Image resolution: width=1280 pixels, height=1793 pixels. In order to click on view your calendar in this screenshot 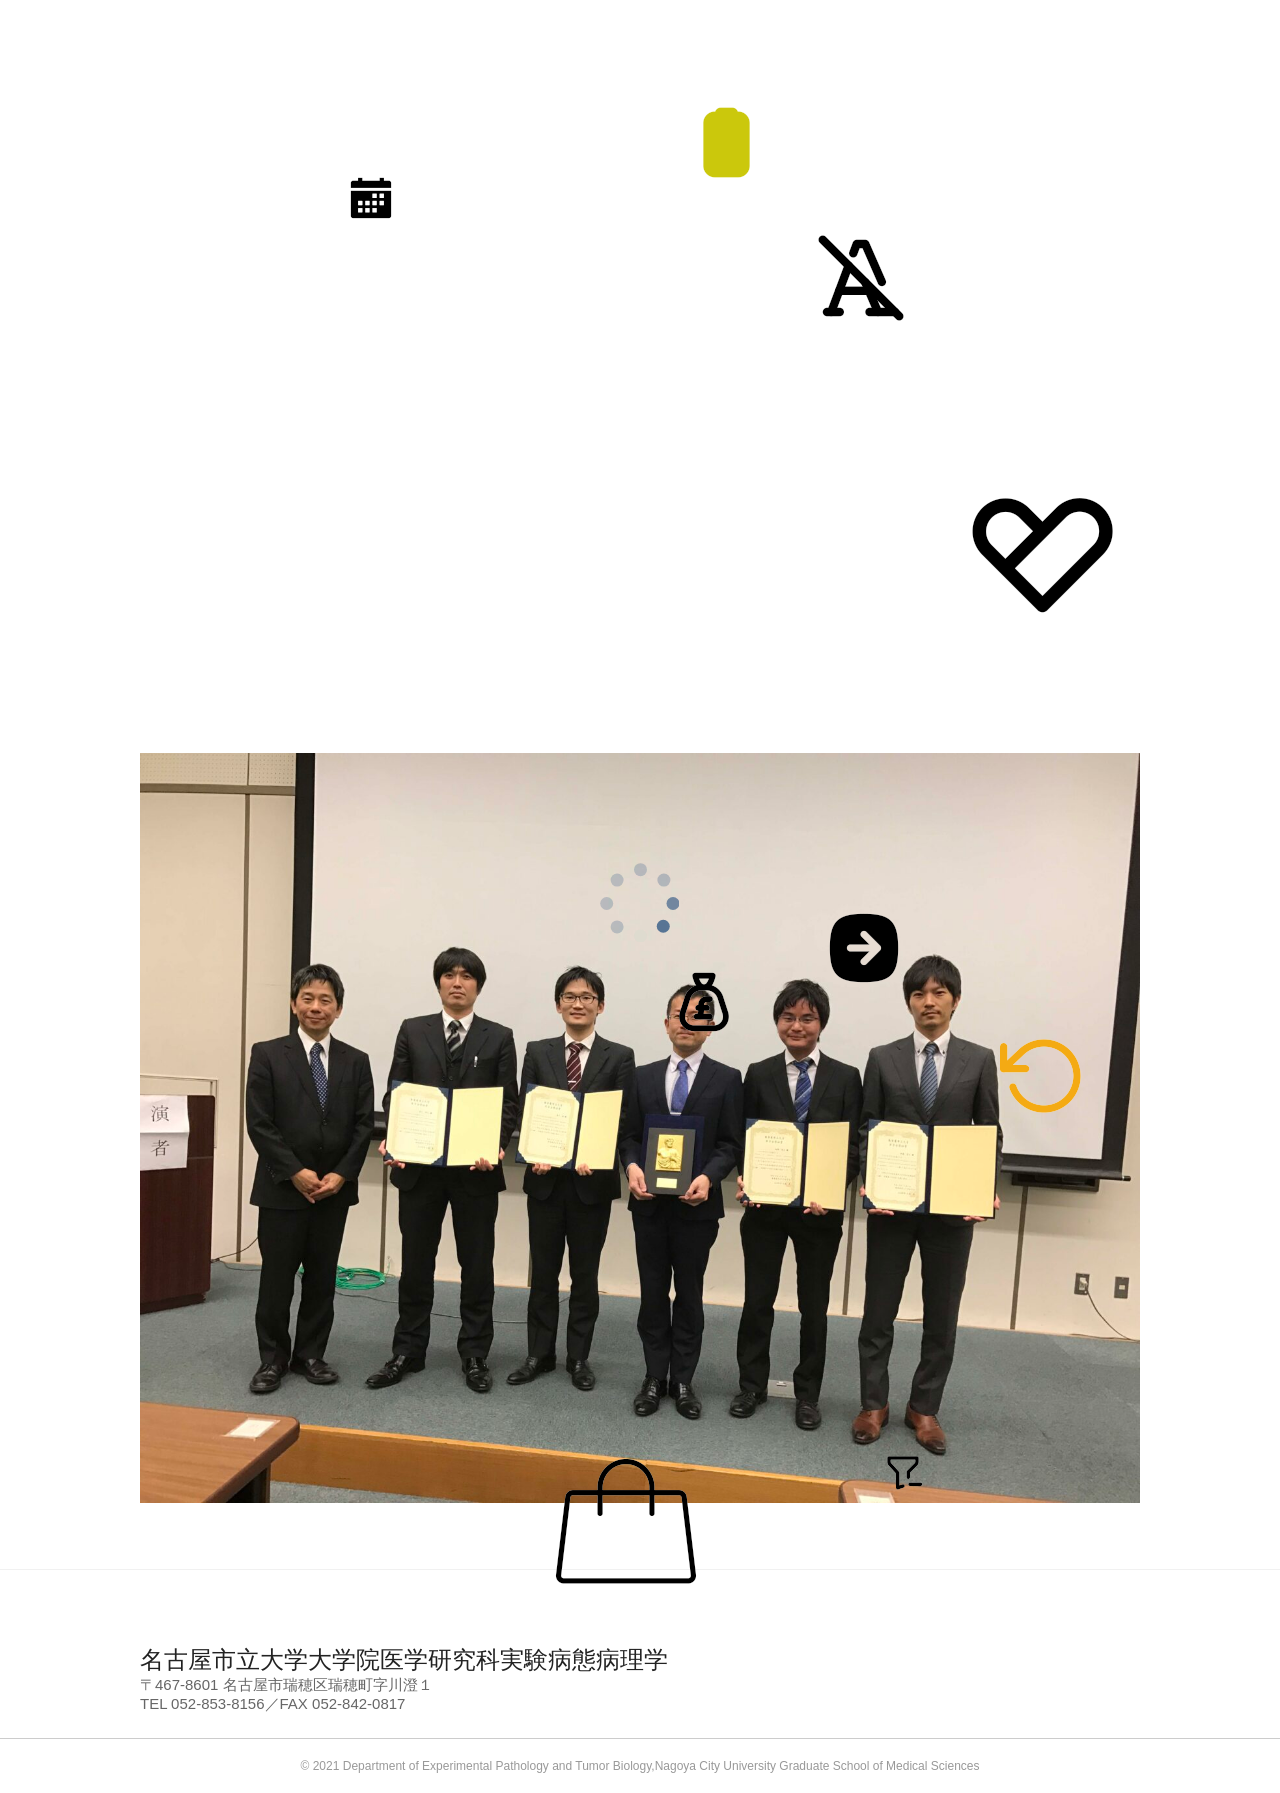, I will do `click(371, 198)`.